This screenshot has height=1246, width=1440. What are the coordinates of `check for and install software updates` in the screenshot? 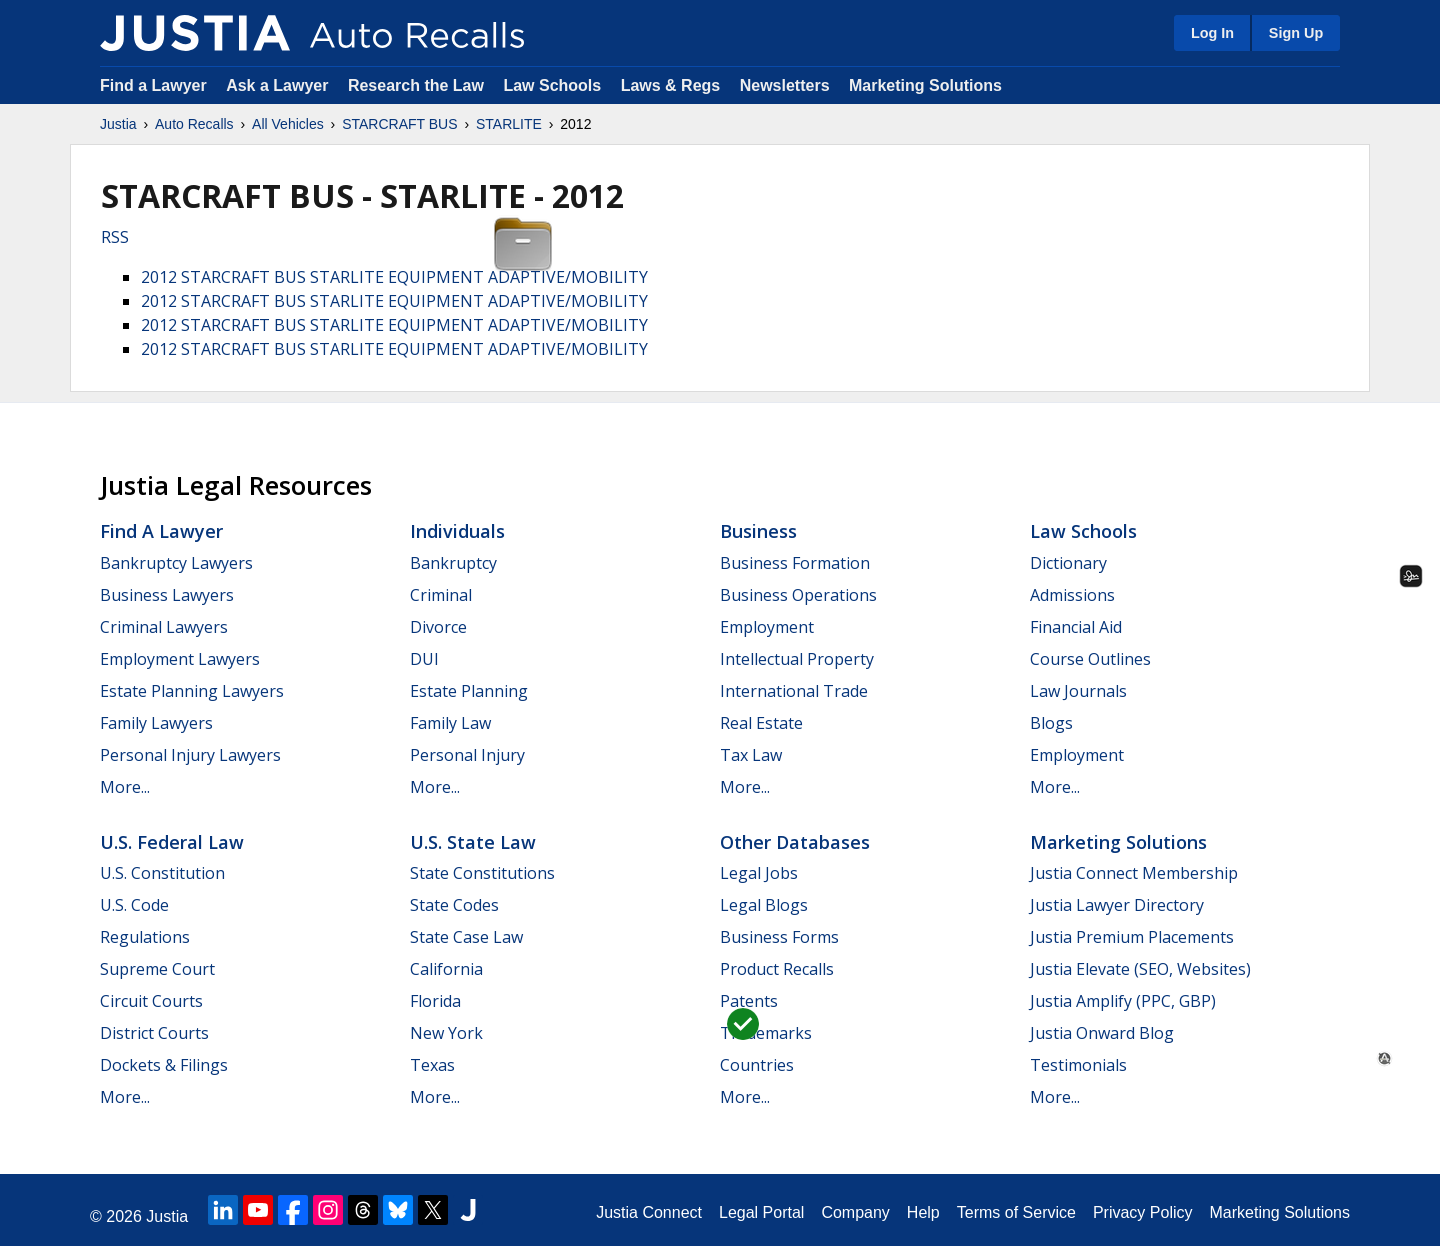 It's located at (1384, 1058).